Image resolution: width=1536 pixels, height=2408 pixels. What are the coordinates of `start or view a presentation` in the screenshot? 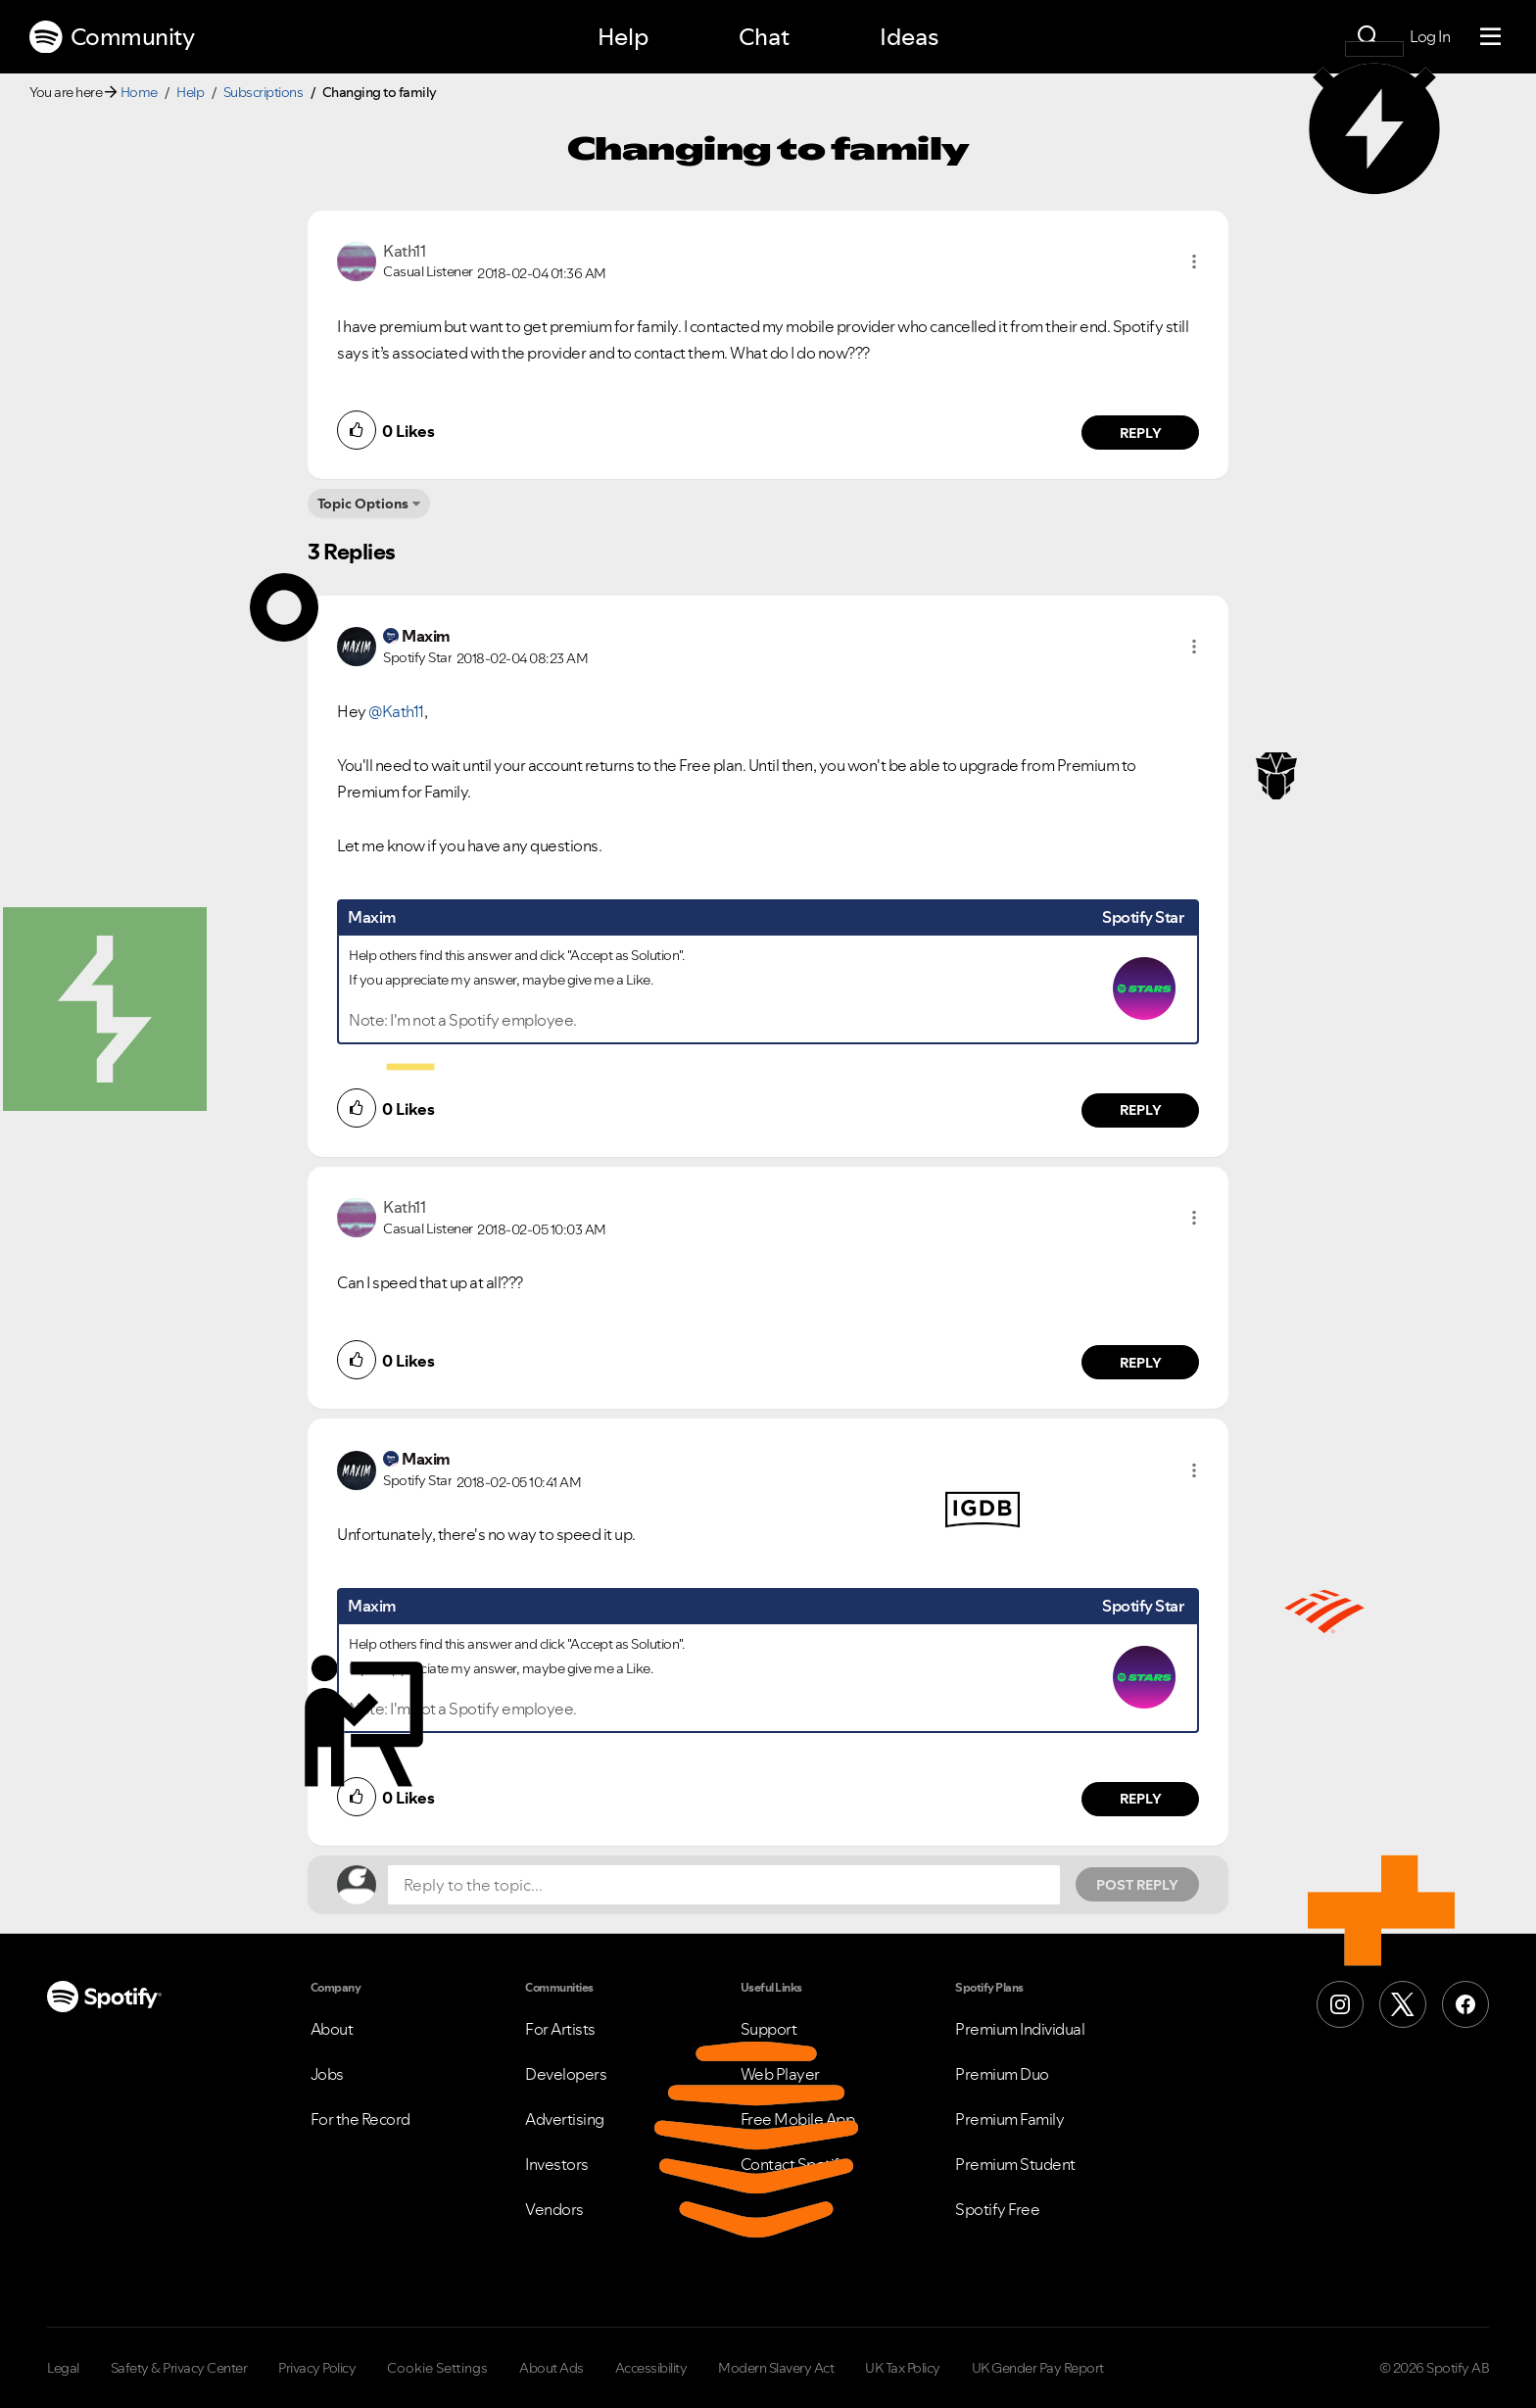 It's located at (363, 1720).